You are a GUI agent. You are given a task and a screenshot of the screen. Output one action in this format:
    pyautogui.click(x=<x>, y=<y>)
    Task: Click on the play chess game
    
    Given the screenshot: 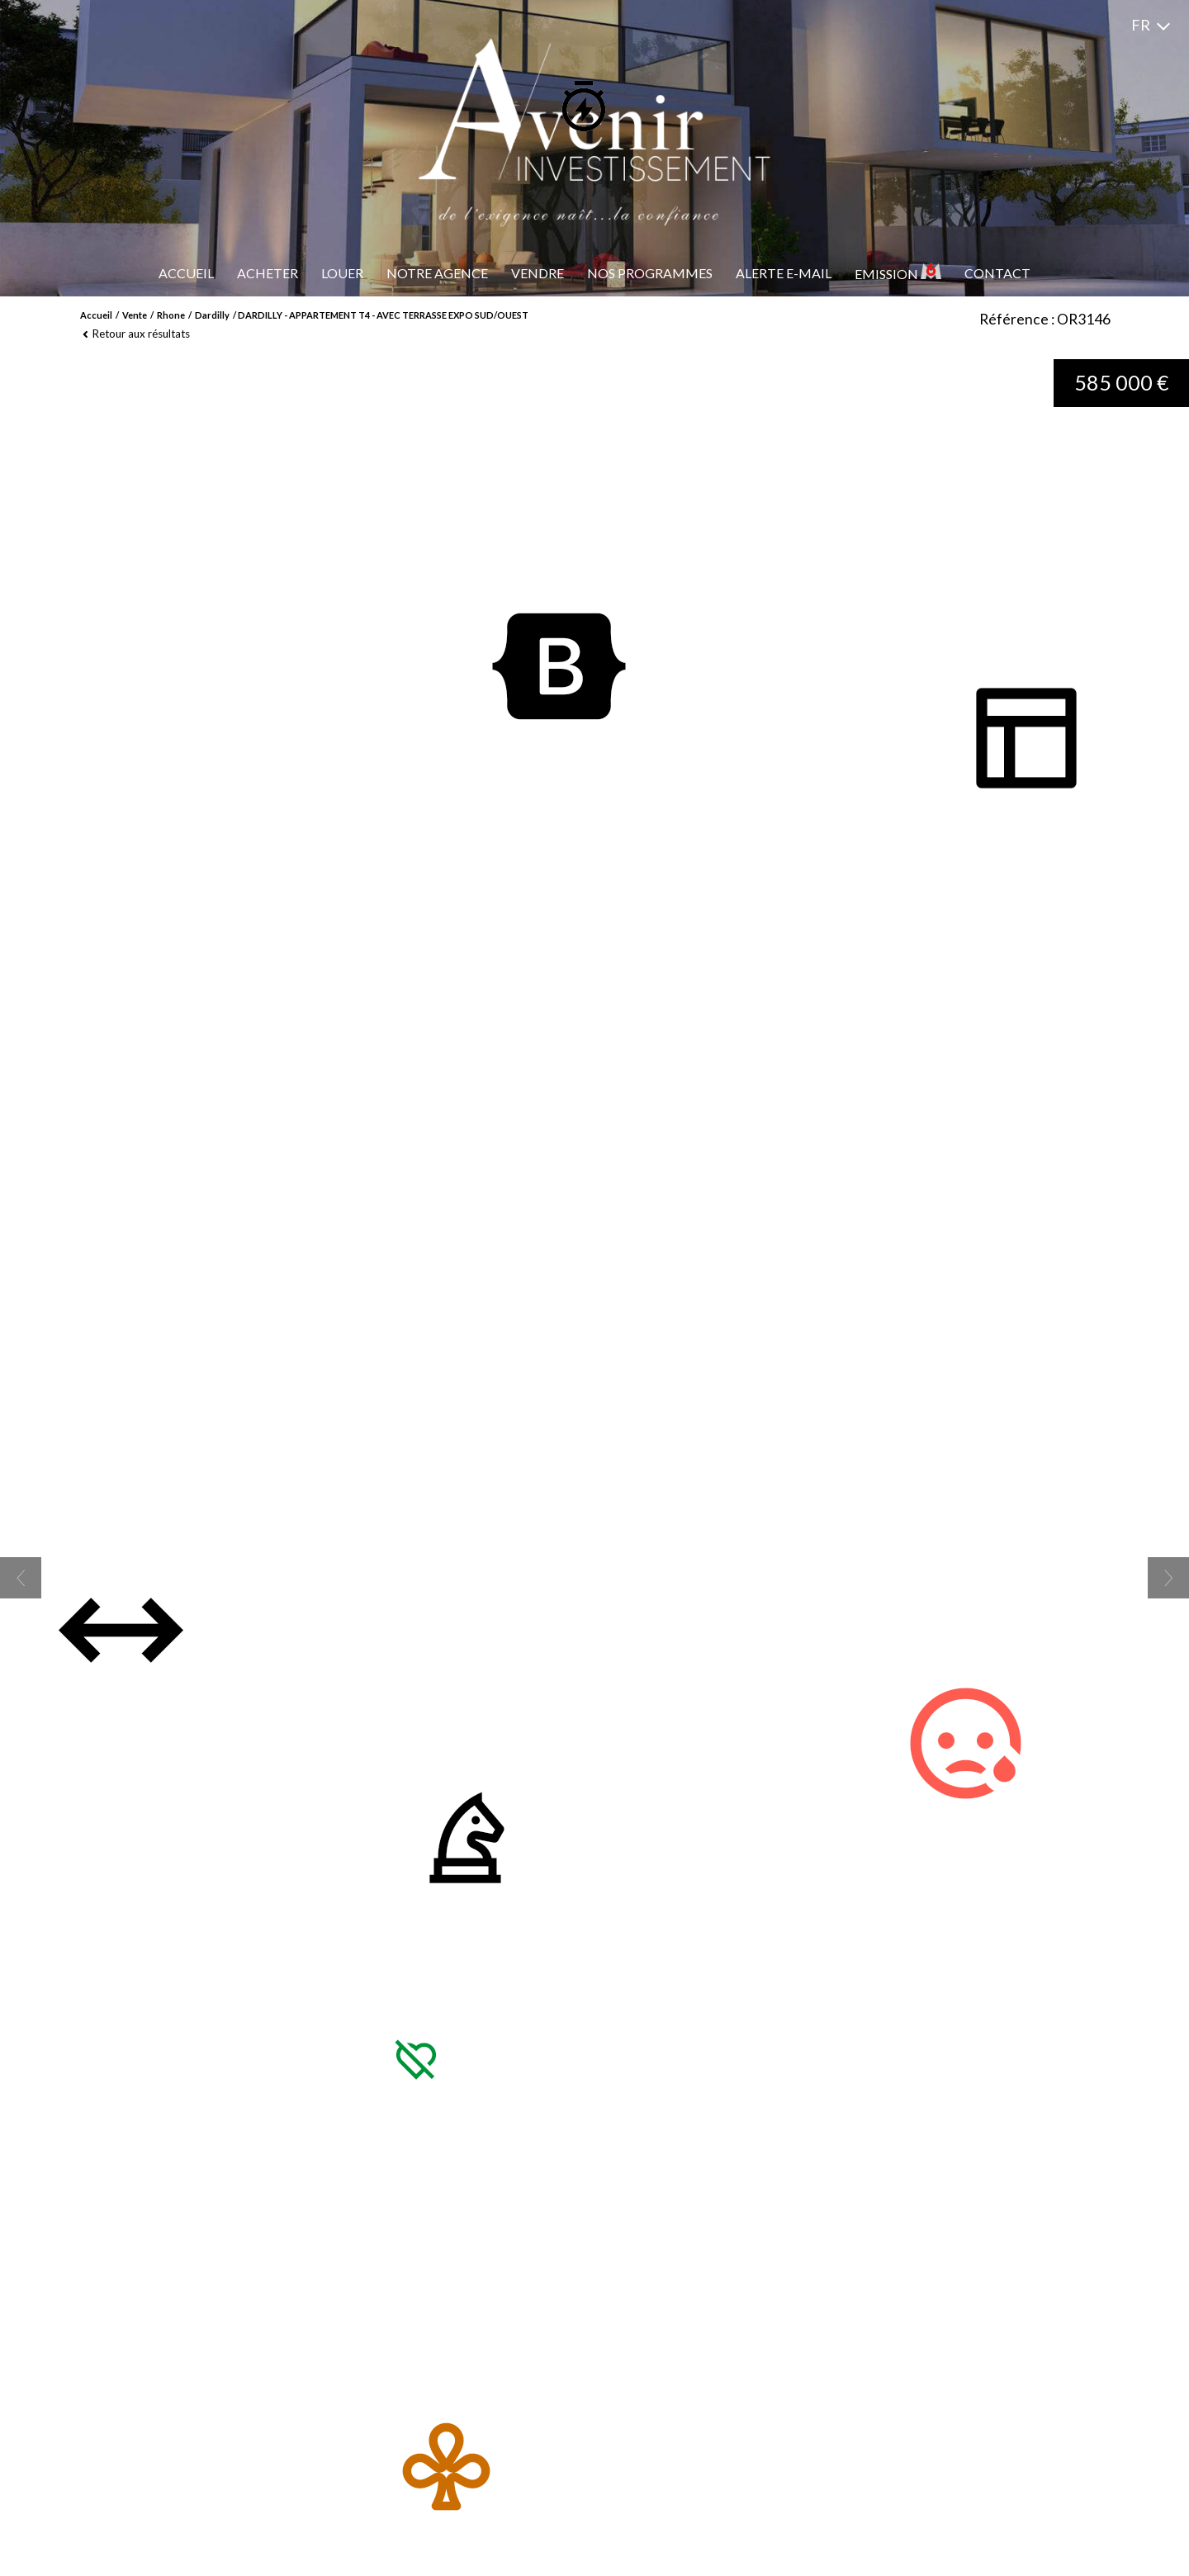 What is the action you would take?
    pyautogui.click(x=467, y=1841)
    